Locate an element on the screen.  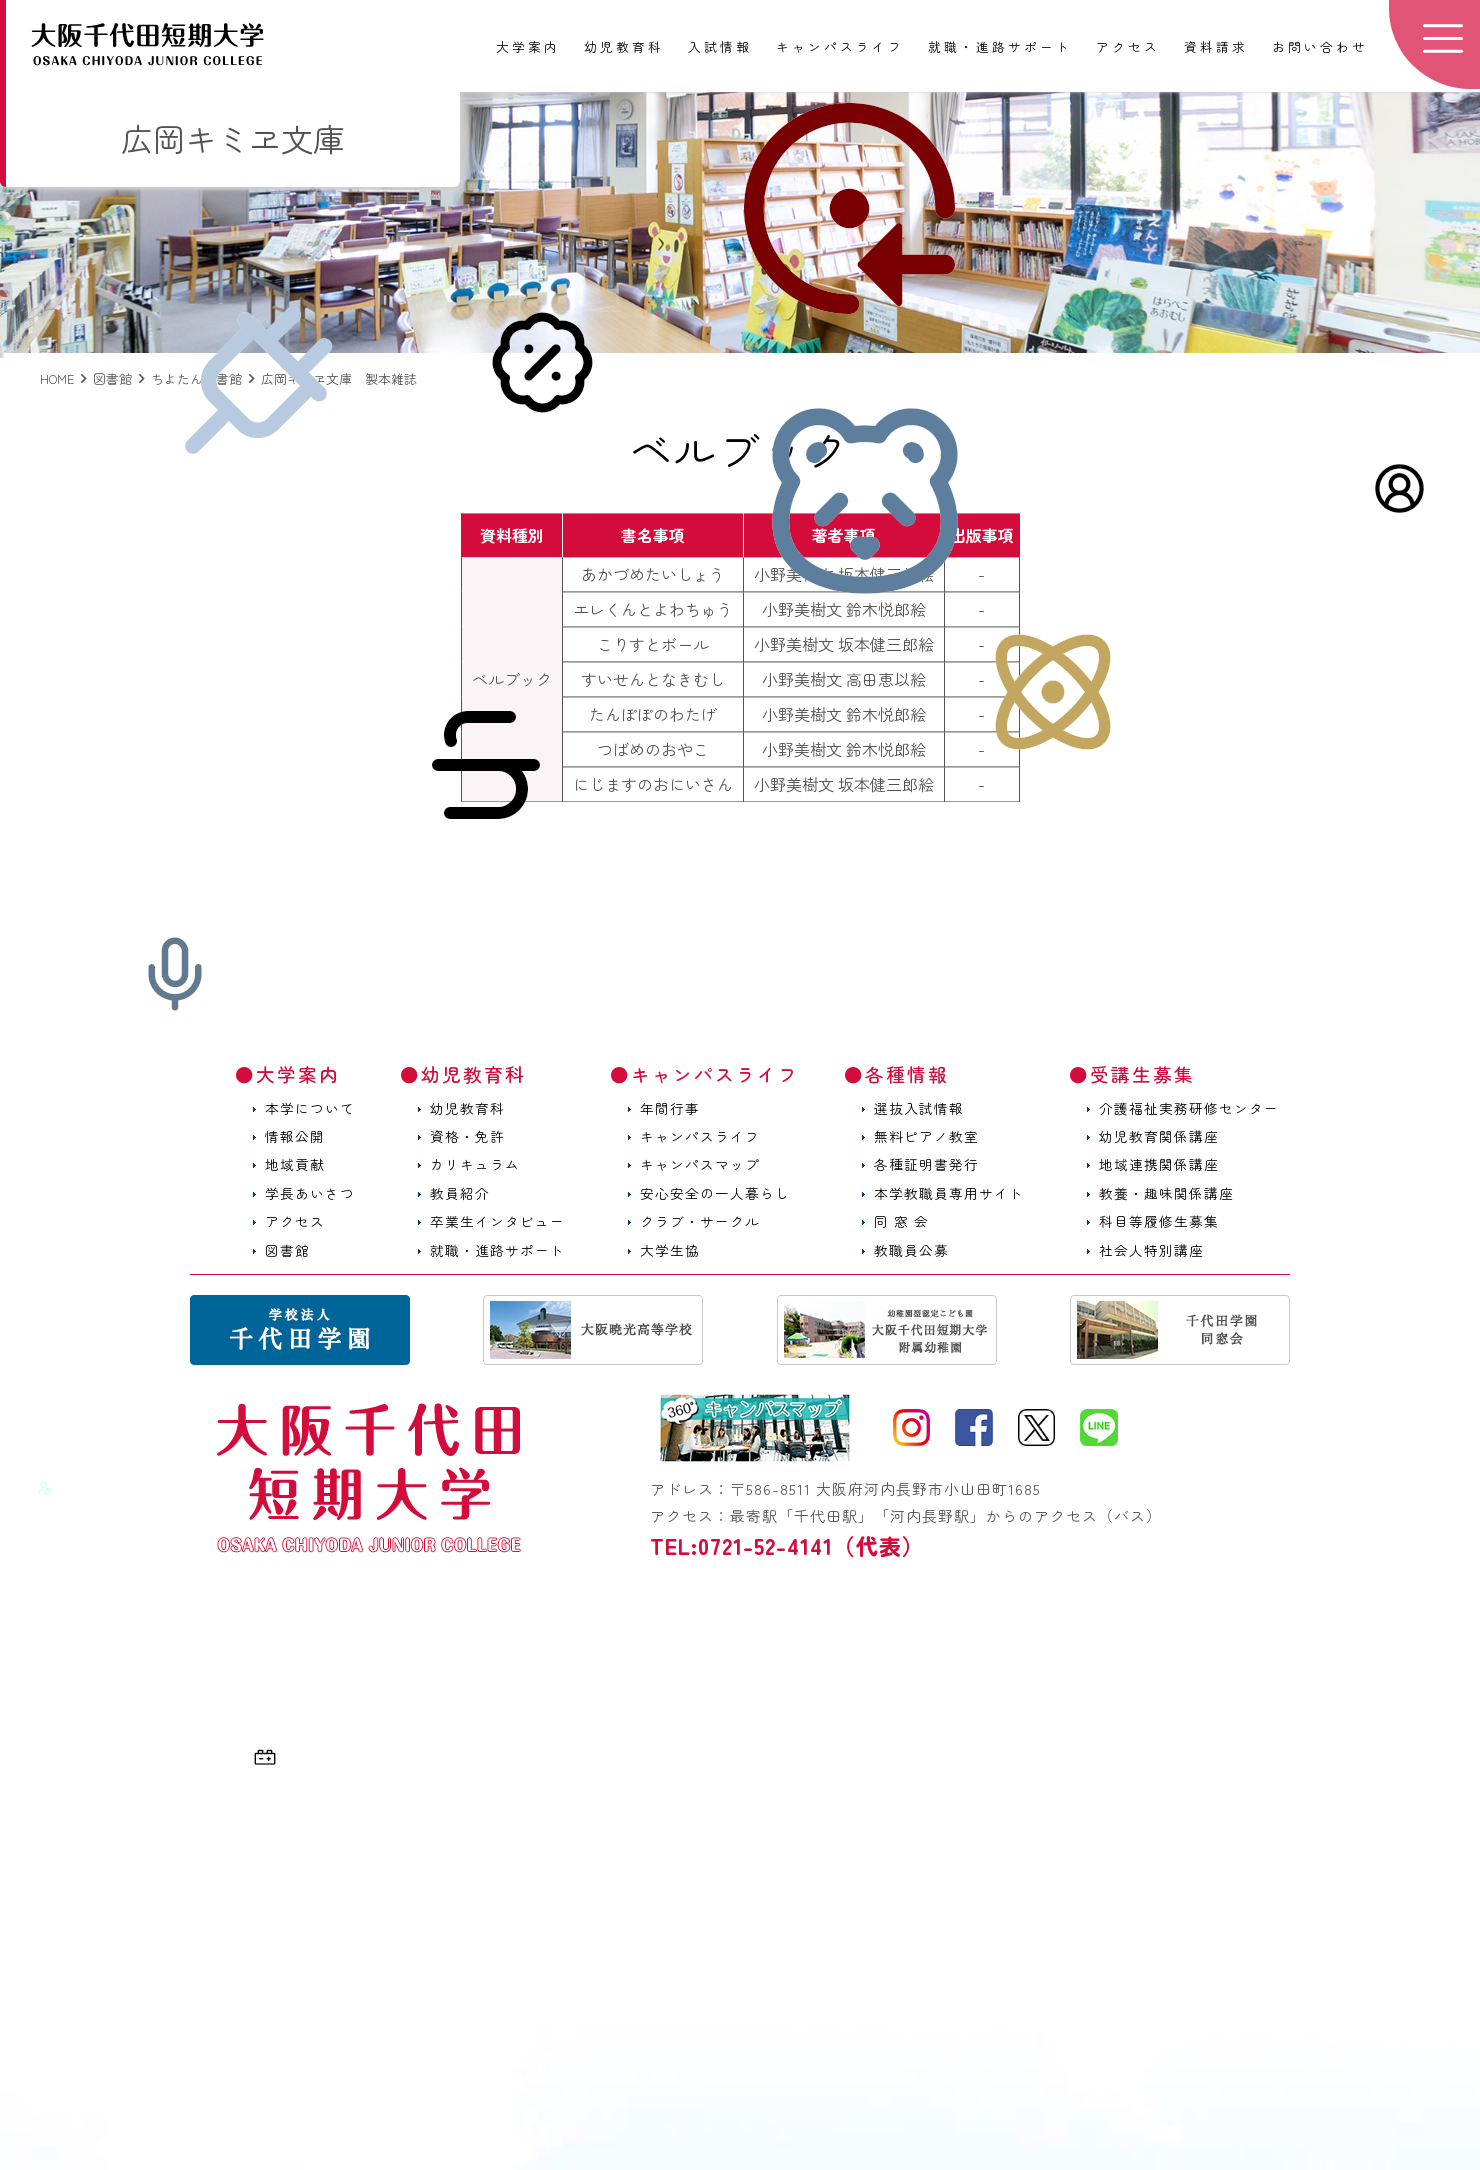
connect to a power source is located at coordinates (256, 383).